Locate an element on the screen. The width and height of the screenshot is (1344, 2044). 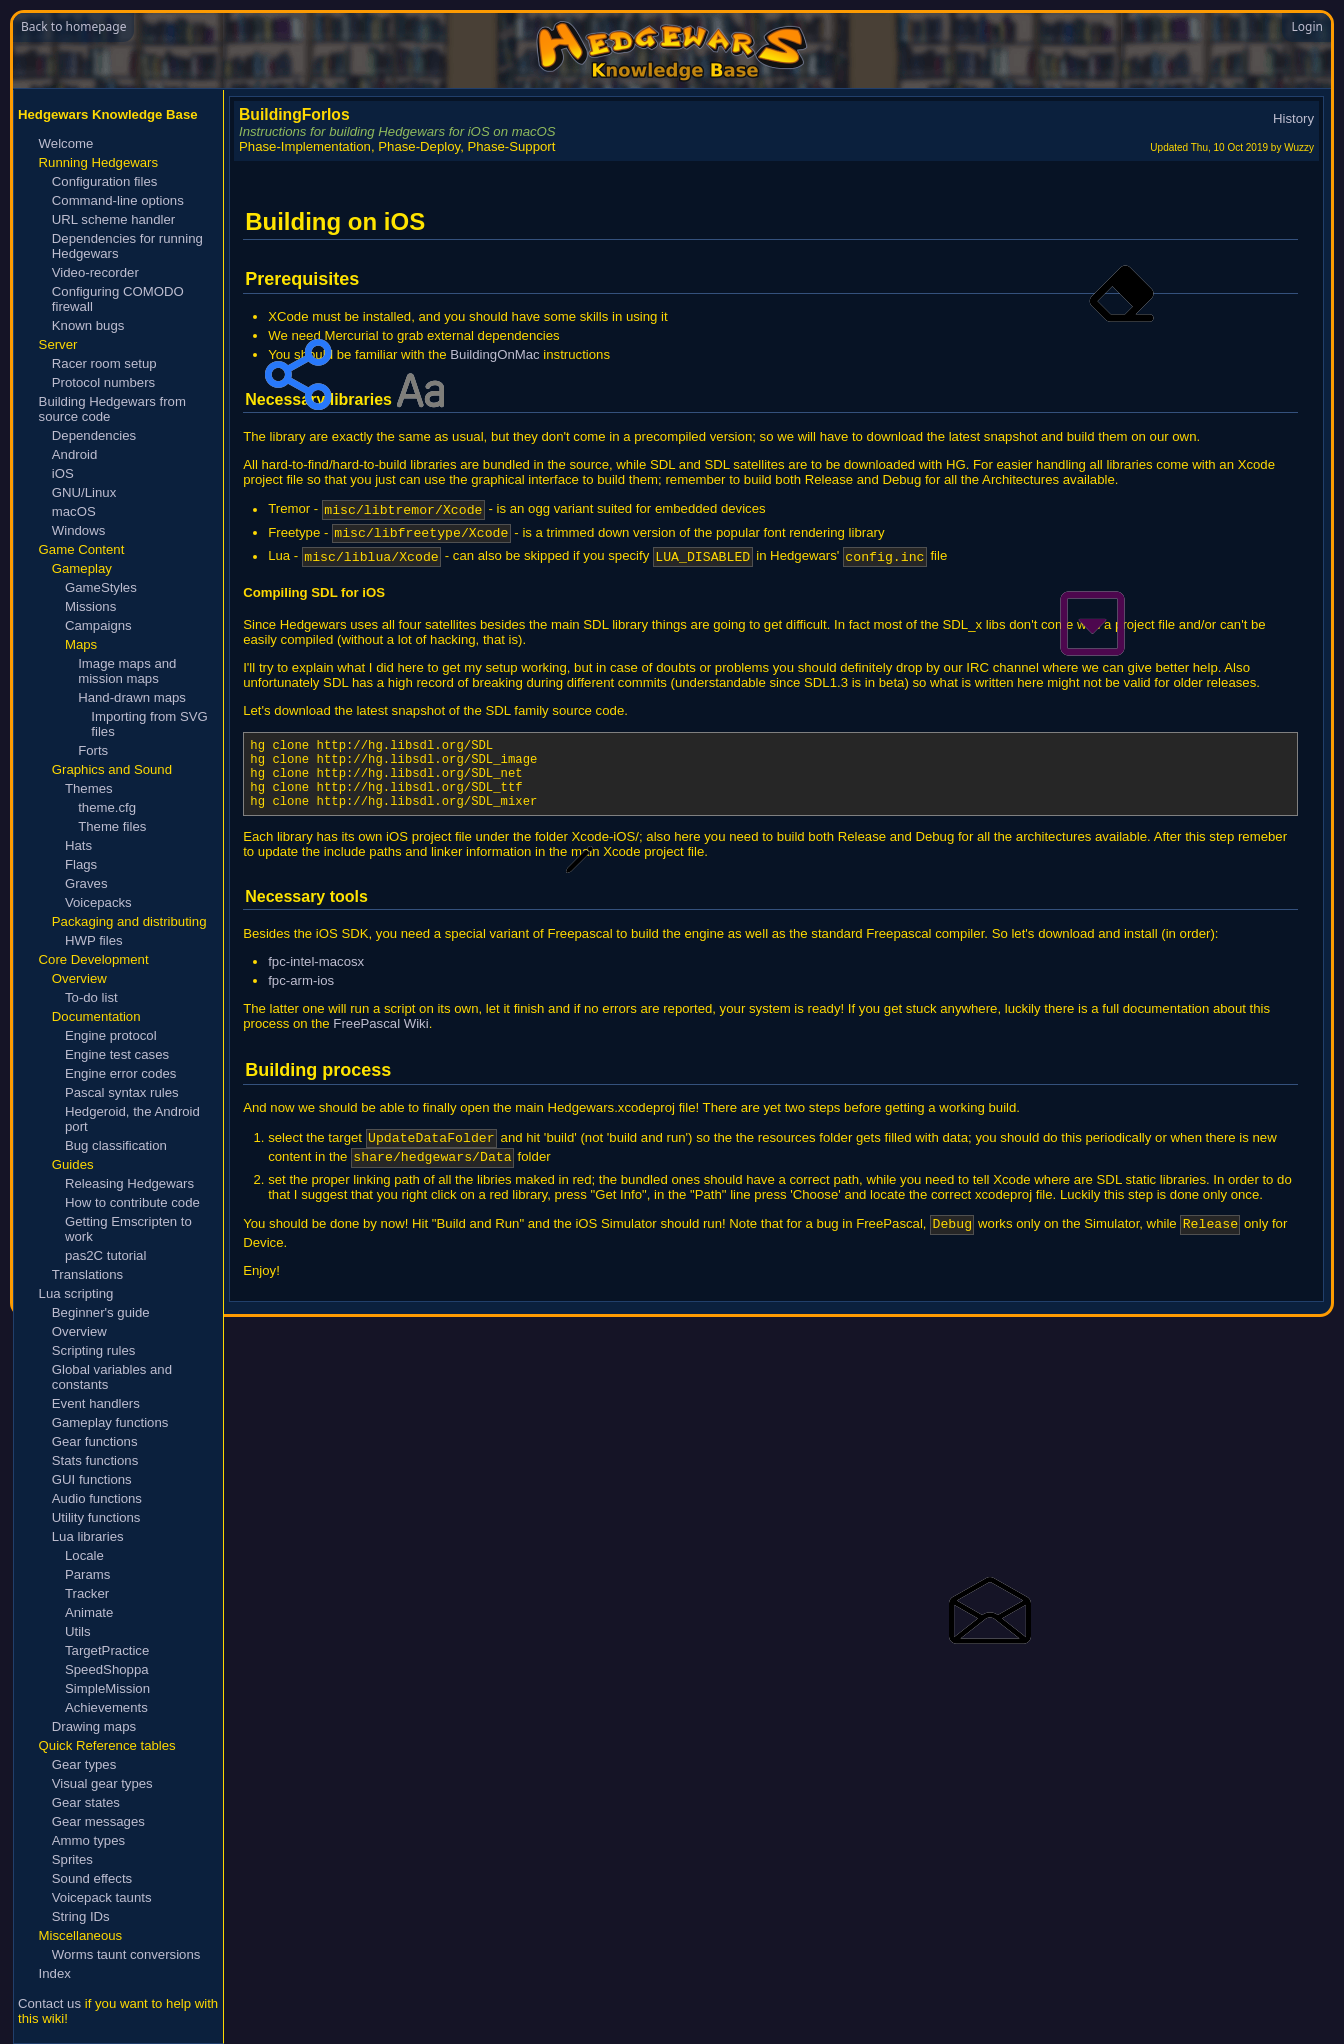
erase or clear content is located at coordinates (1123, 295).